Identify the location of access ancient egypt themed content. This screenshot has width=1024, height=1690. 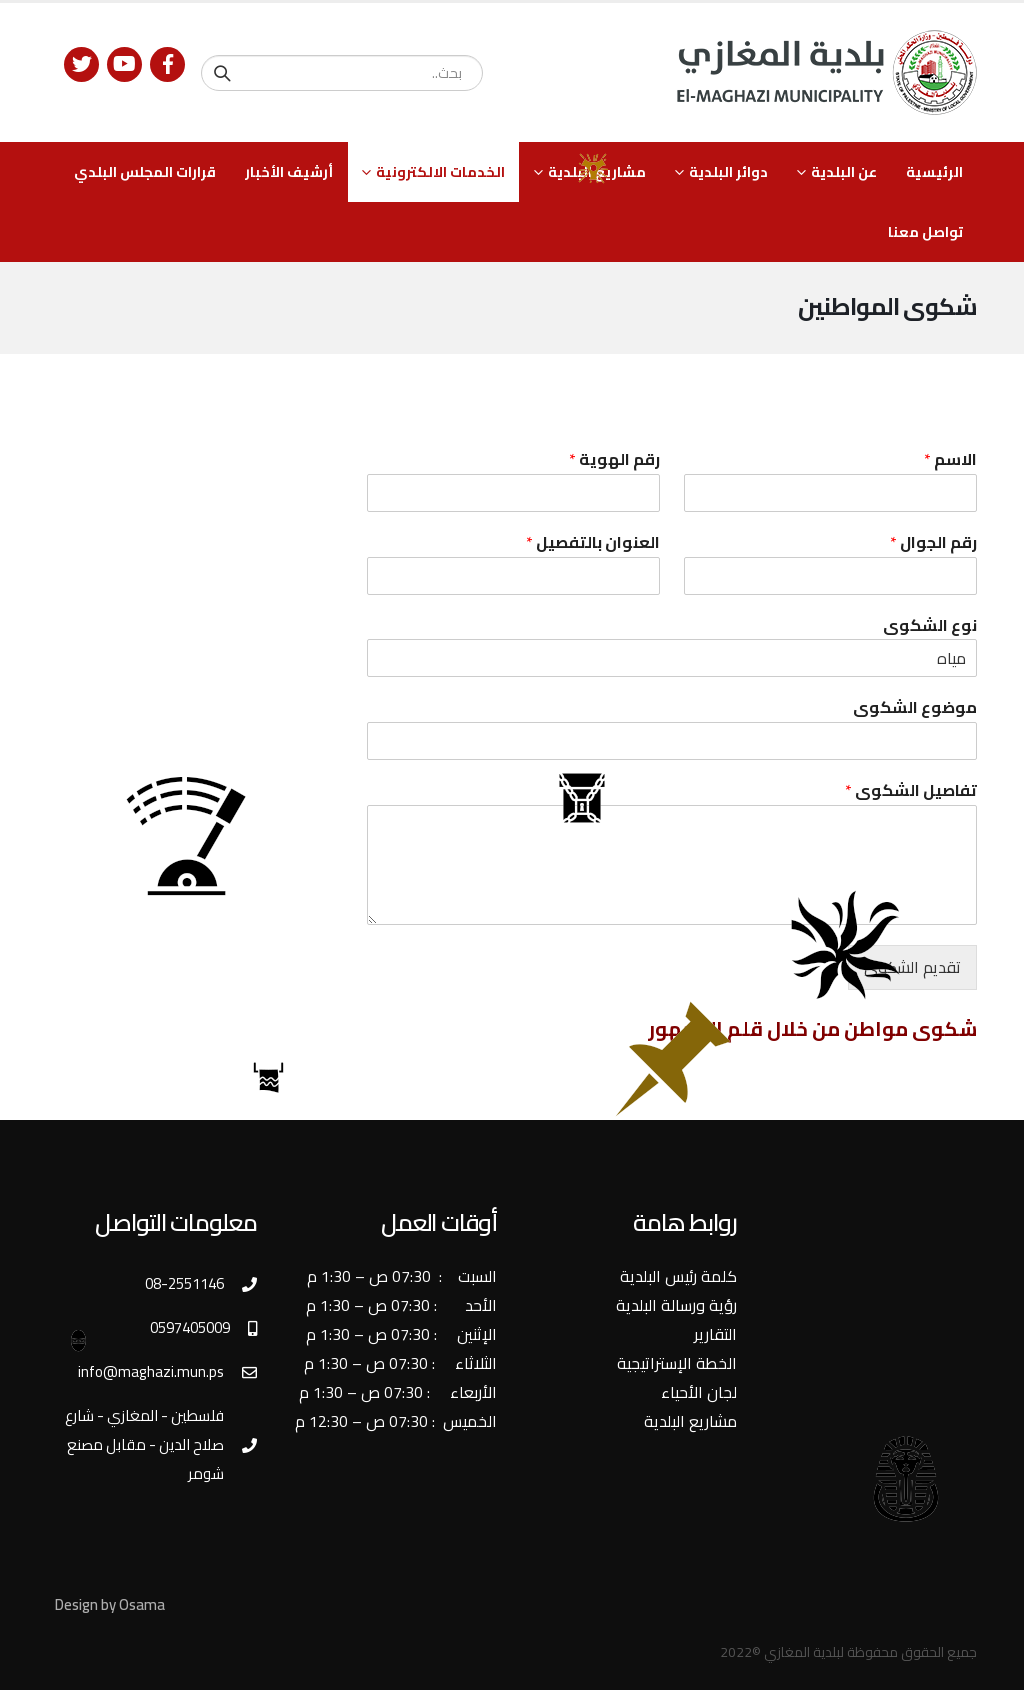
(906, 1479).